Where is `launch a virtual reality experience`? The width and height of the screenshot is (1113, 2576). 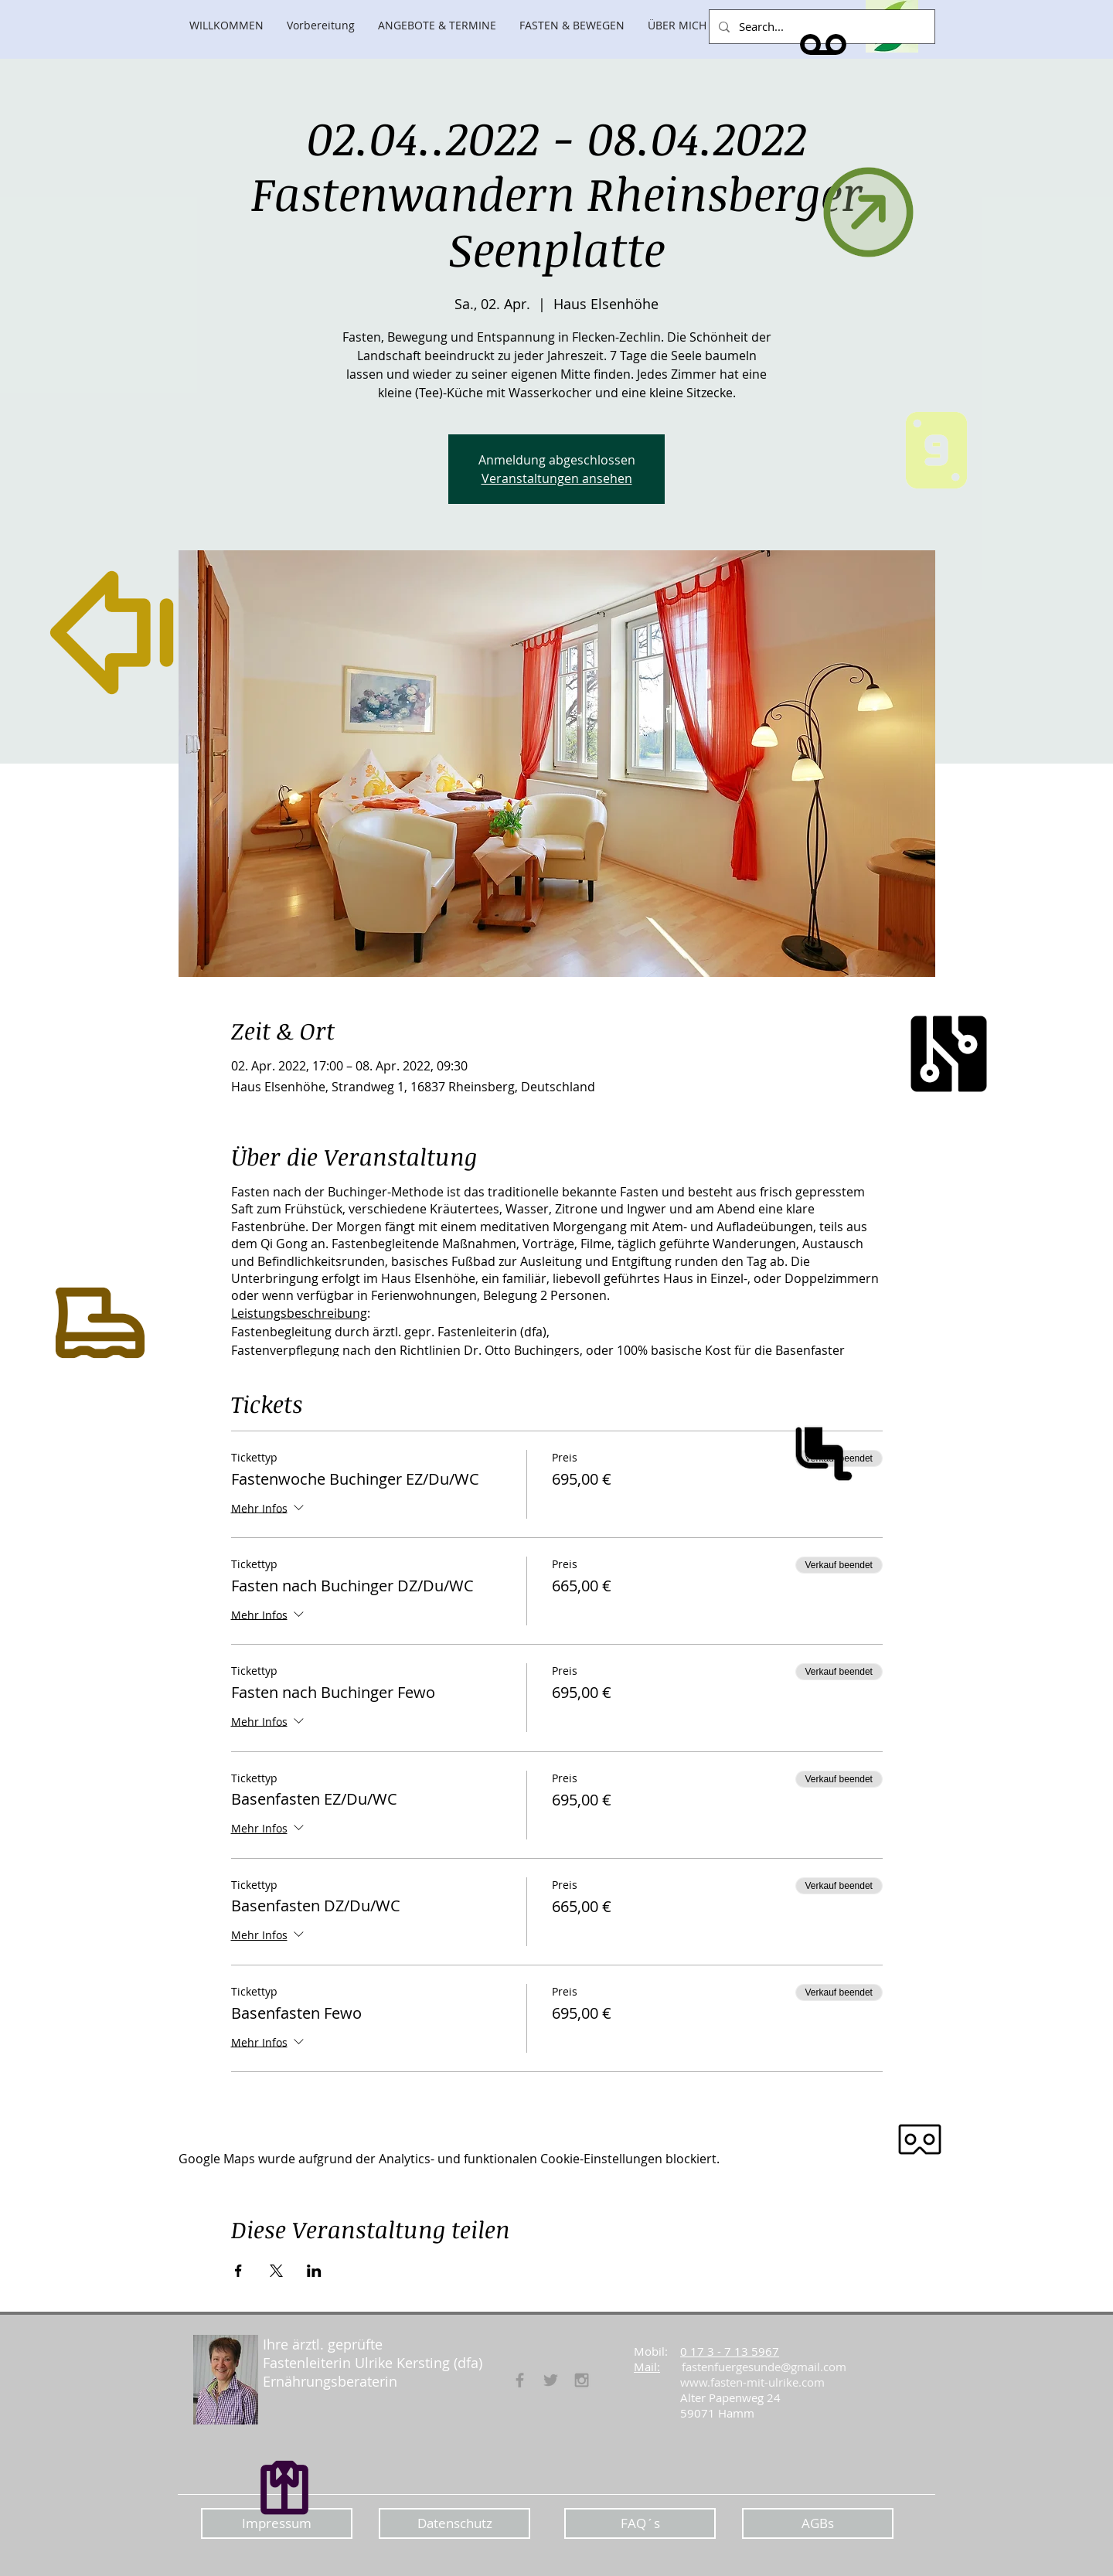 launch a virtual reality experience is located at coordinates (920, 2139).